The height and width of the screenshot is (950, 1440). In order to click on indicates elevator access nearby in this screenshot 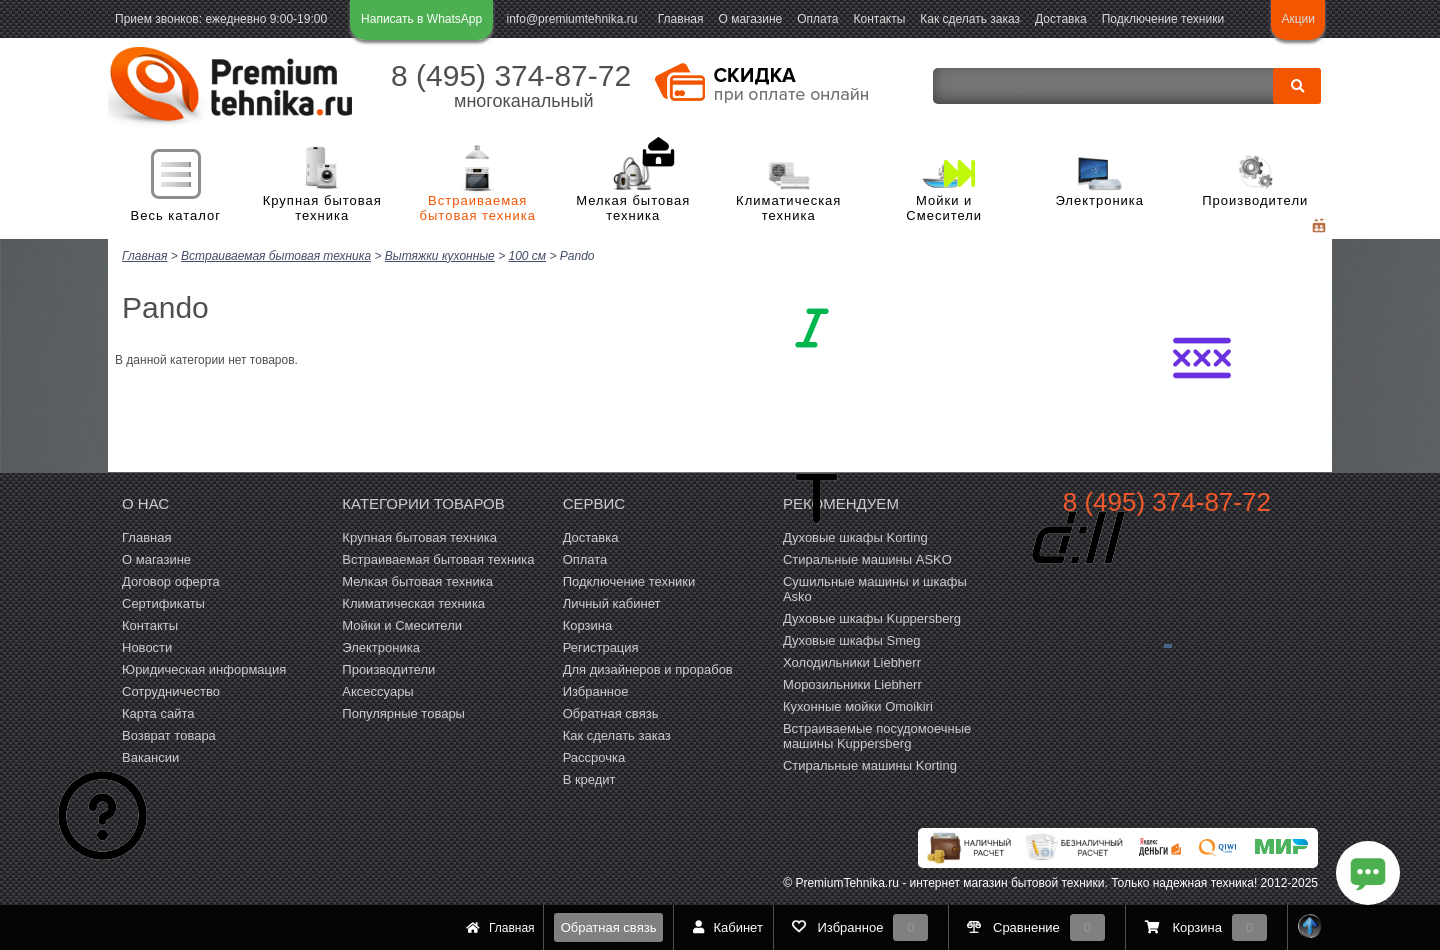, I will do `click(1319, 226)`.